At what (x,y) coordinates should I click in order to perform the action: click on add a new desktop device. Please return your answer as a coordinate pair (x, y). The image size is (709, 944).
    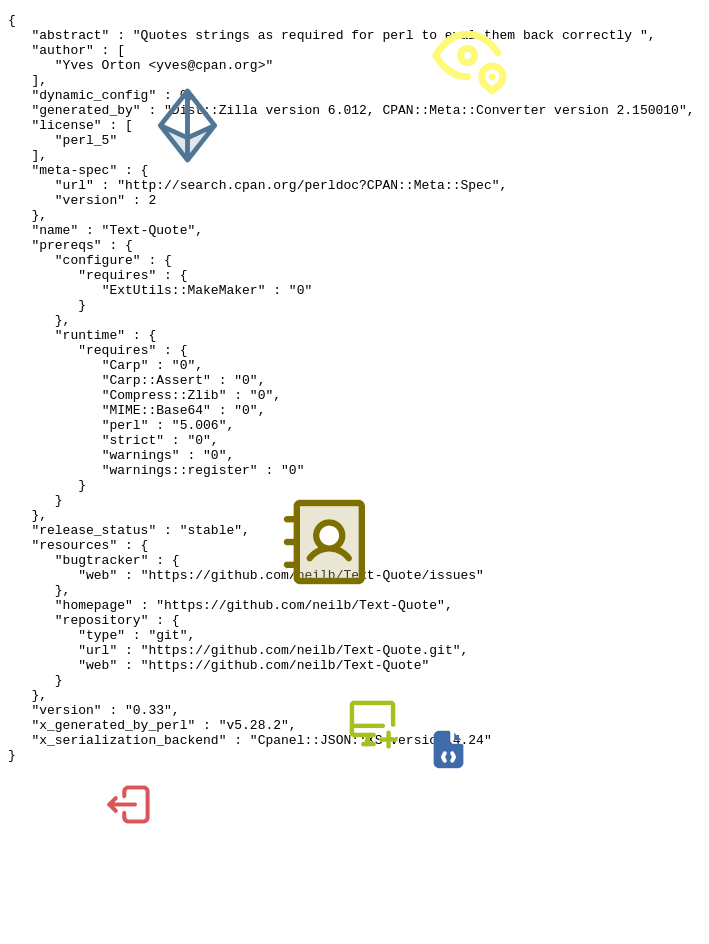
    Looking at the image, I should click on (372, 723).